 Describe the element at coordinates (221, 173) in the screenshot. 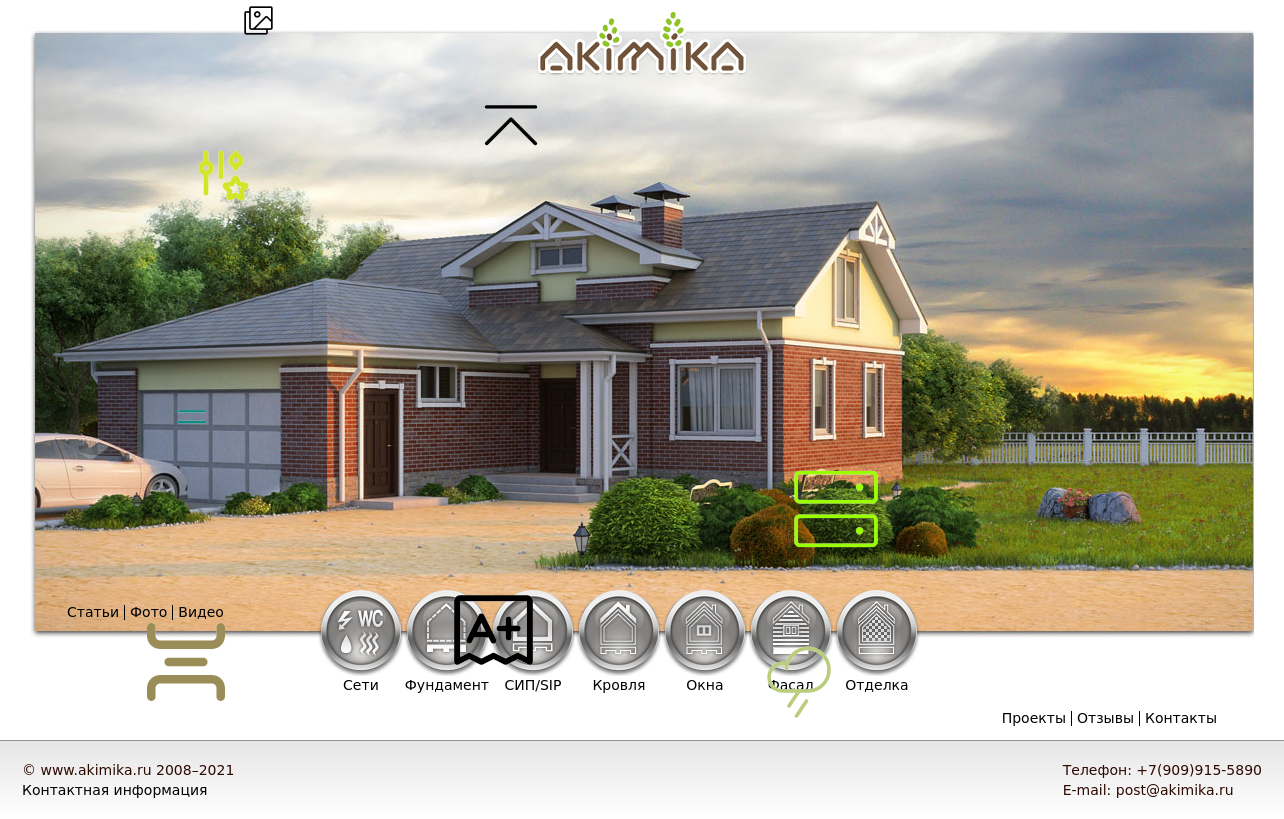

I see `adjust settings for starred items` at that location.